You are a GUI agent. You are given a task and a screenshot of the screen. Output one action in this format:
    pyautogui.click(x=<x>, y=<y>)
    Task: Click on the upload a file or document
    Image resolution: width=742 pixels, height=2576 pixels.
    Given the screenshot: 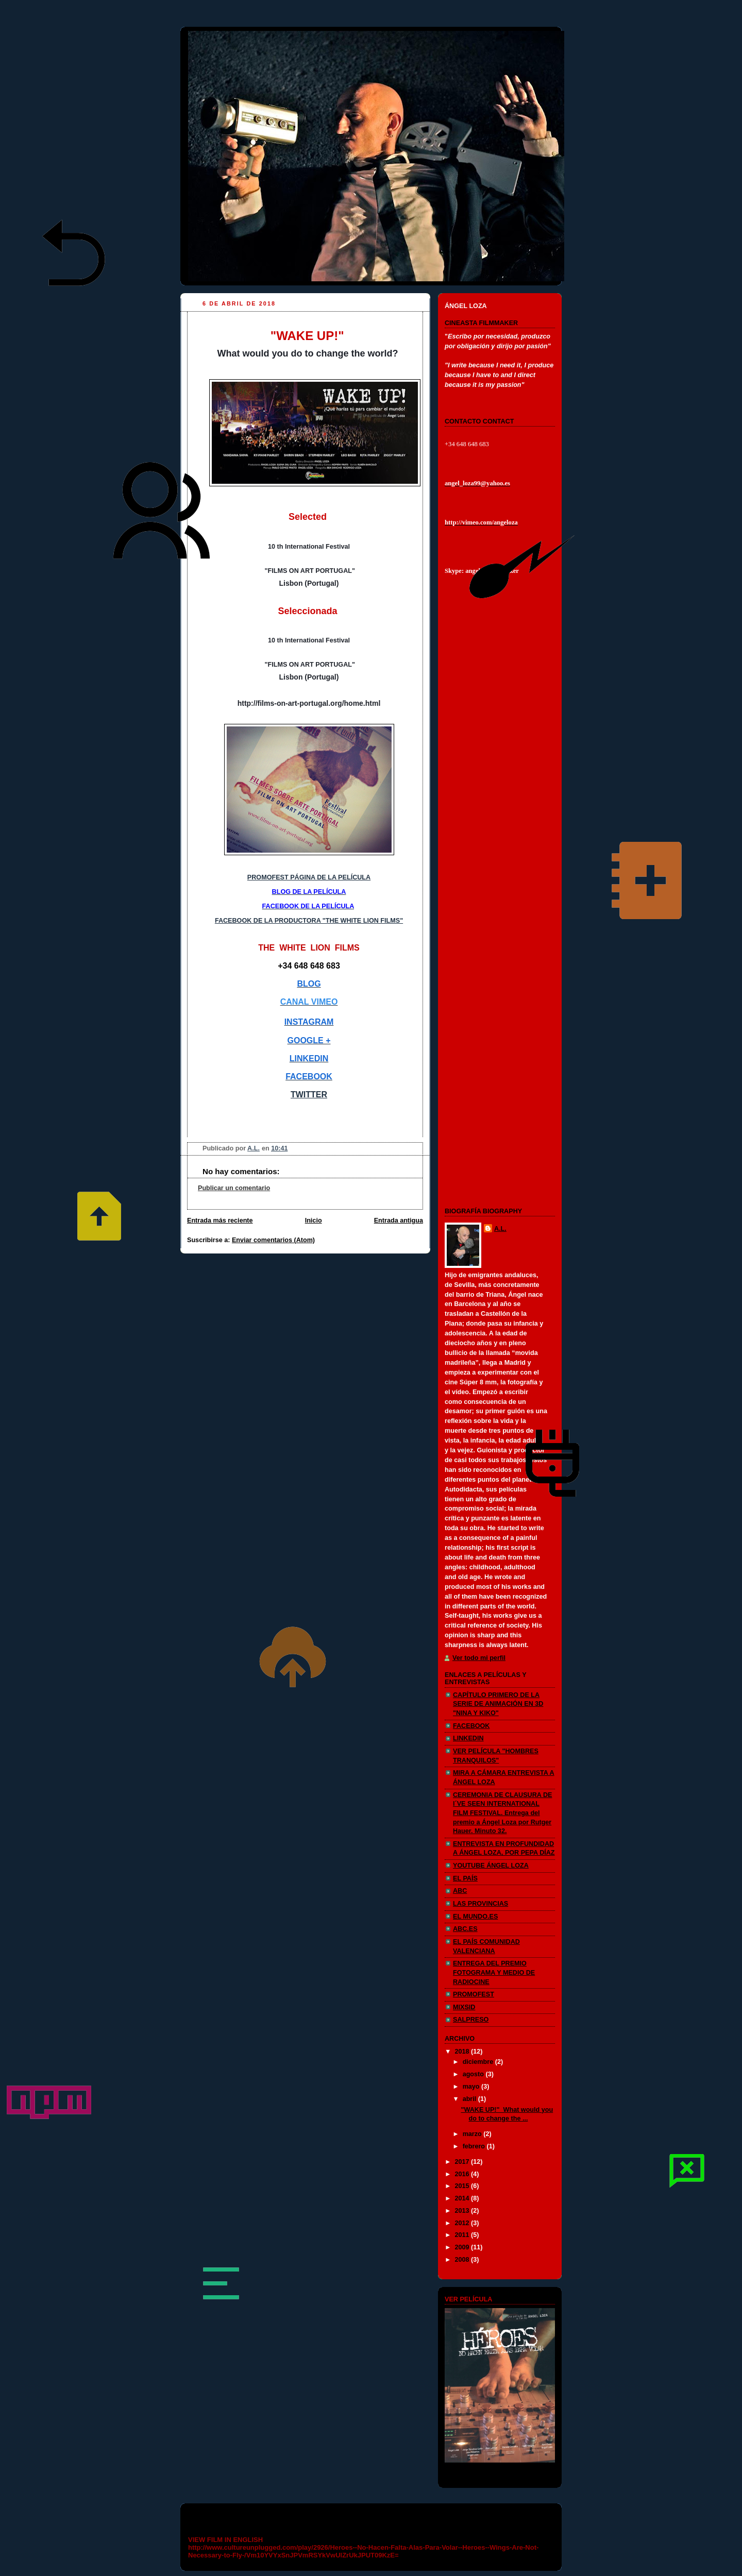 What is the action you would take?
    pyautogui.click(x=99, y=1216)
    